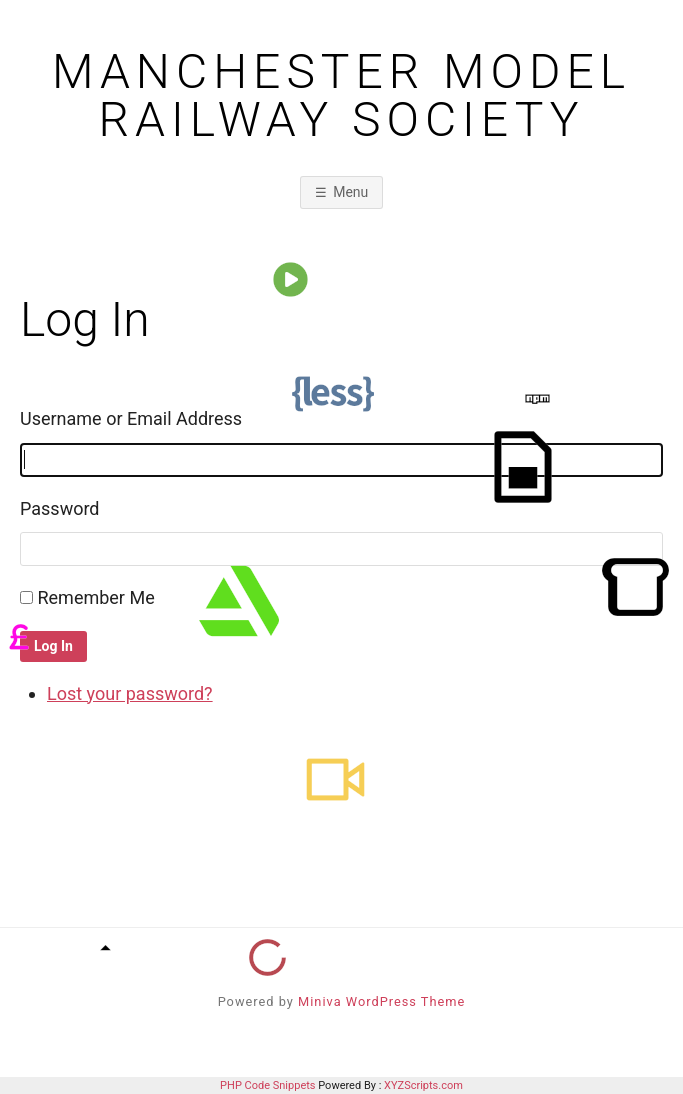  Describe the element at coordinates (523, 467) in the screenshot. I see `manage sim card settings` at that location.